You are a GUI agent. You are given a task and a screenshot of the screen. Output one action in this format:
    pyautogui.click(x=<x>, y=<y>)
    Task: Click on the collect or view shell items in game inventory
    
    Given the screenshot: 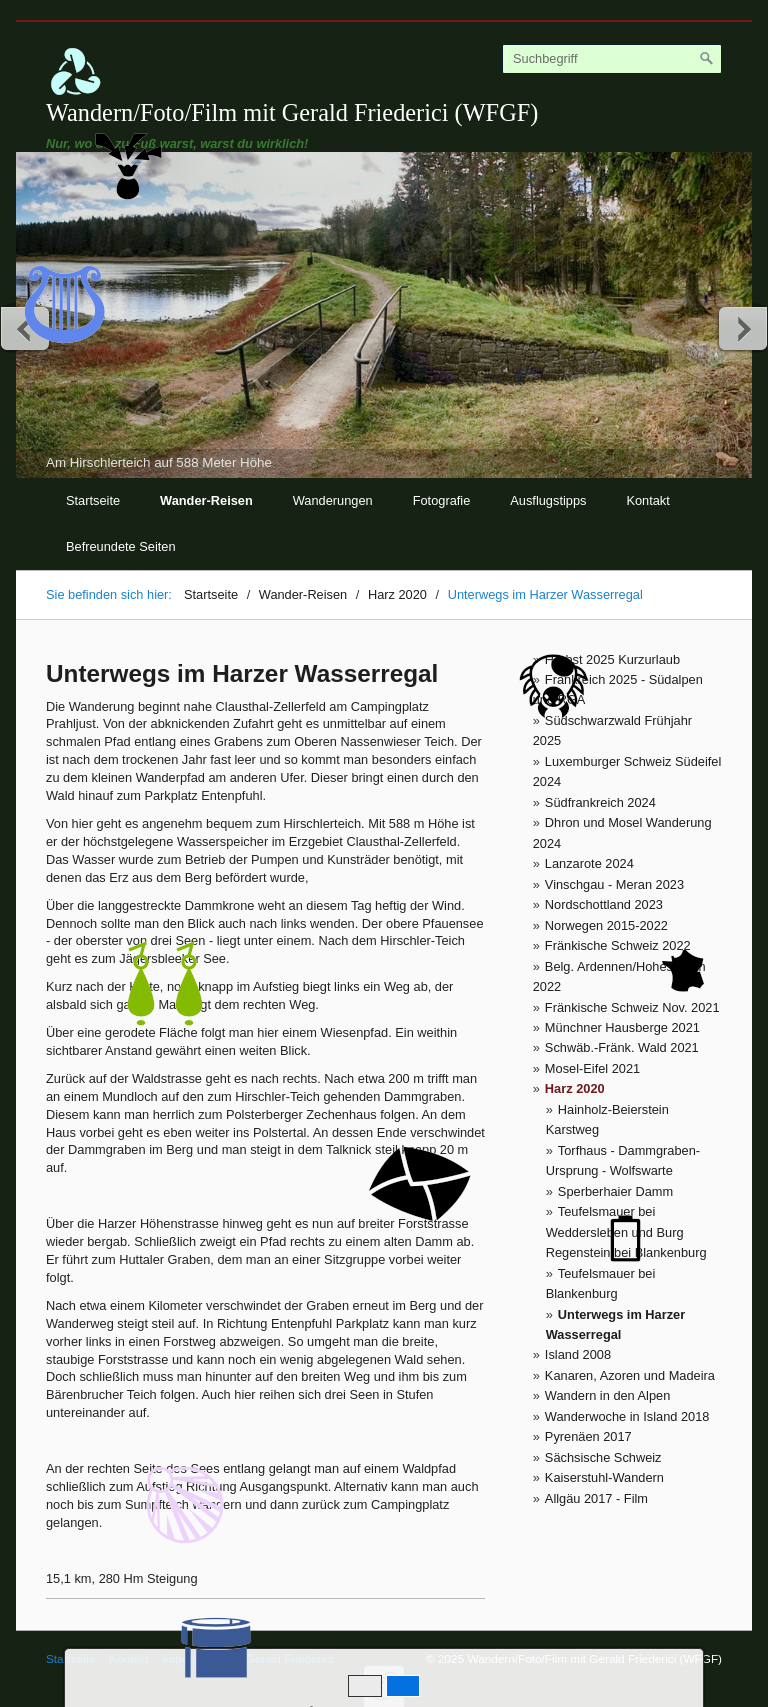 What is the action you would take?
    pyautogui.click(x=75, y=72)
    